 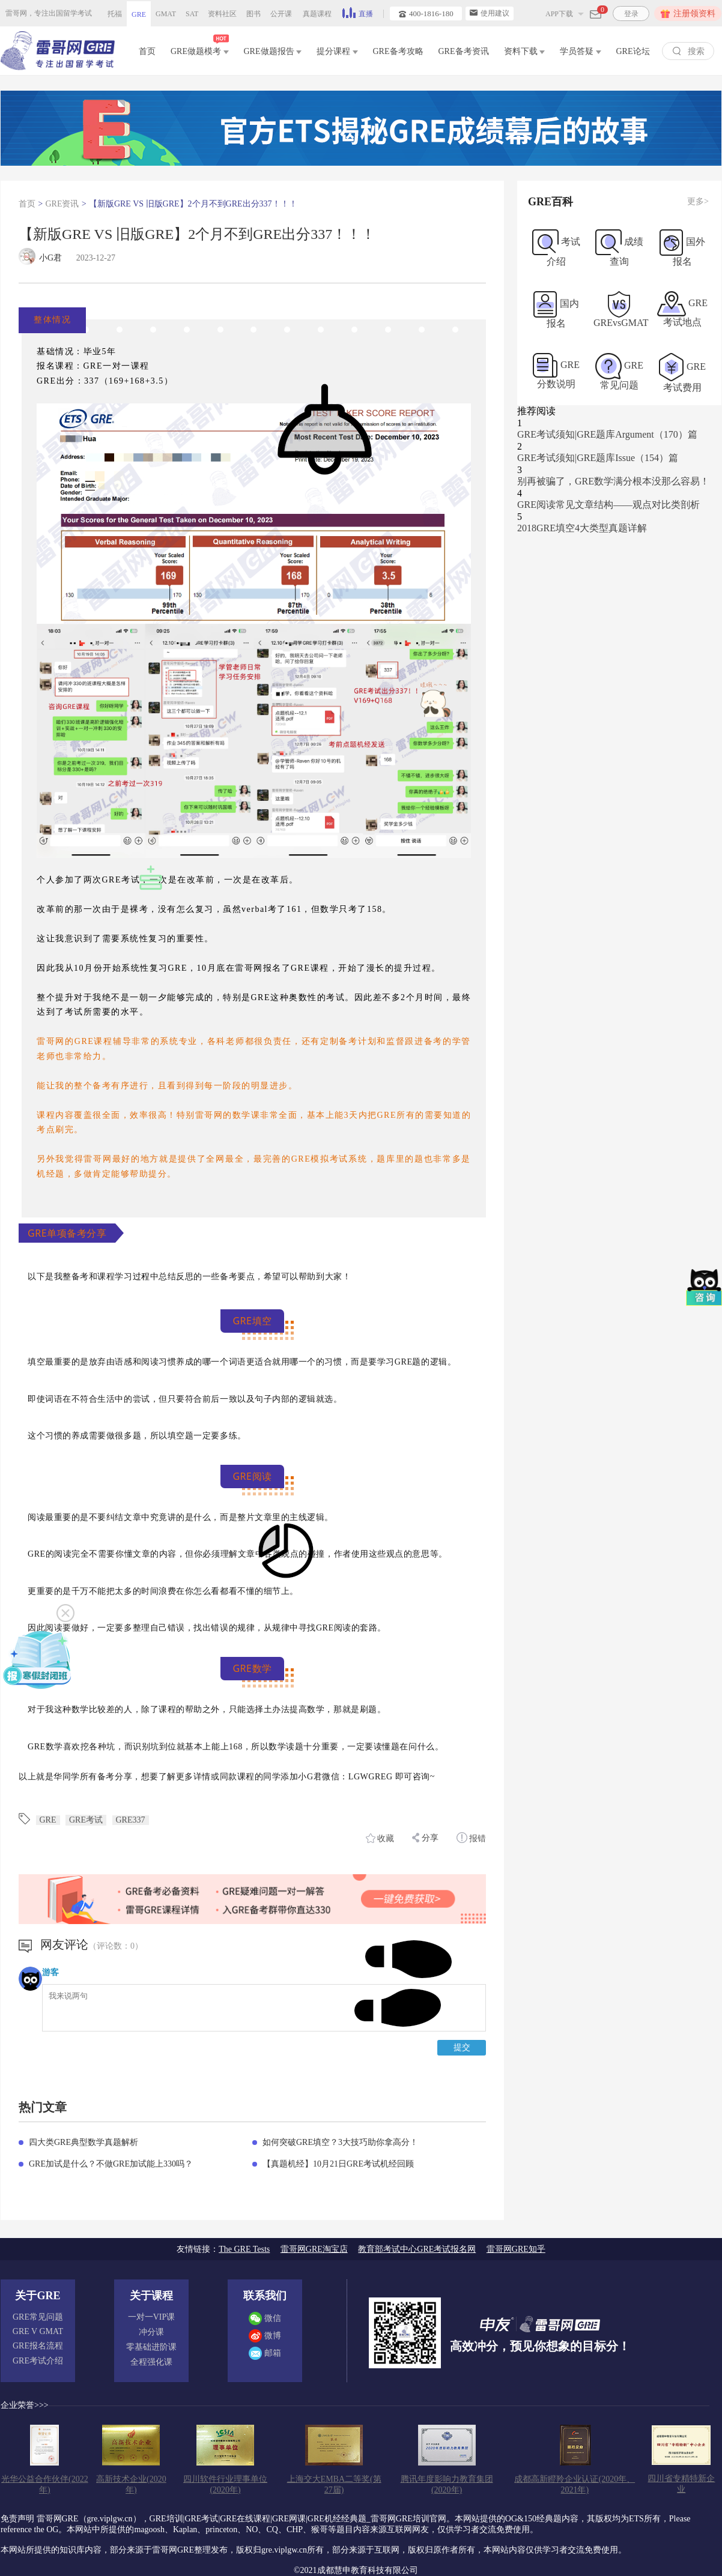 What do you see at coordinates (286, 1551) in the screenshot?
I see `view analytics or statistics breakdown` at bounding box center [286, 1551].